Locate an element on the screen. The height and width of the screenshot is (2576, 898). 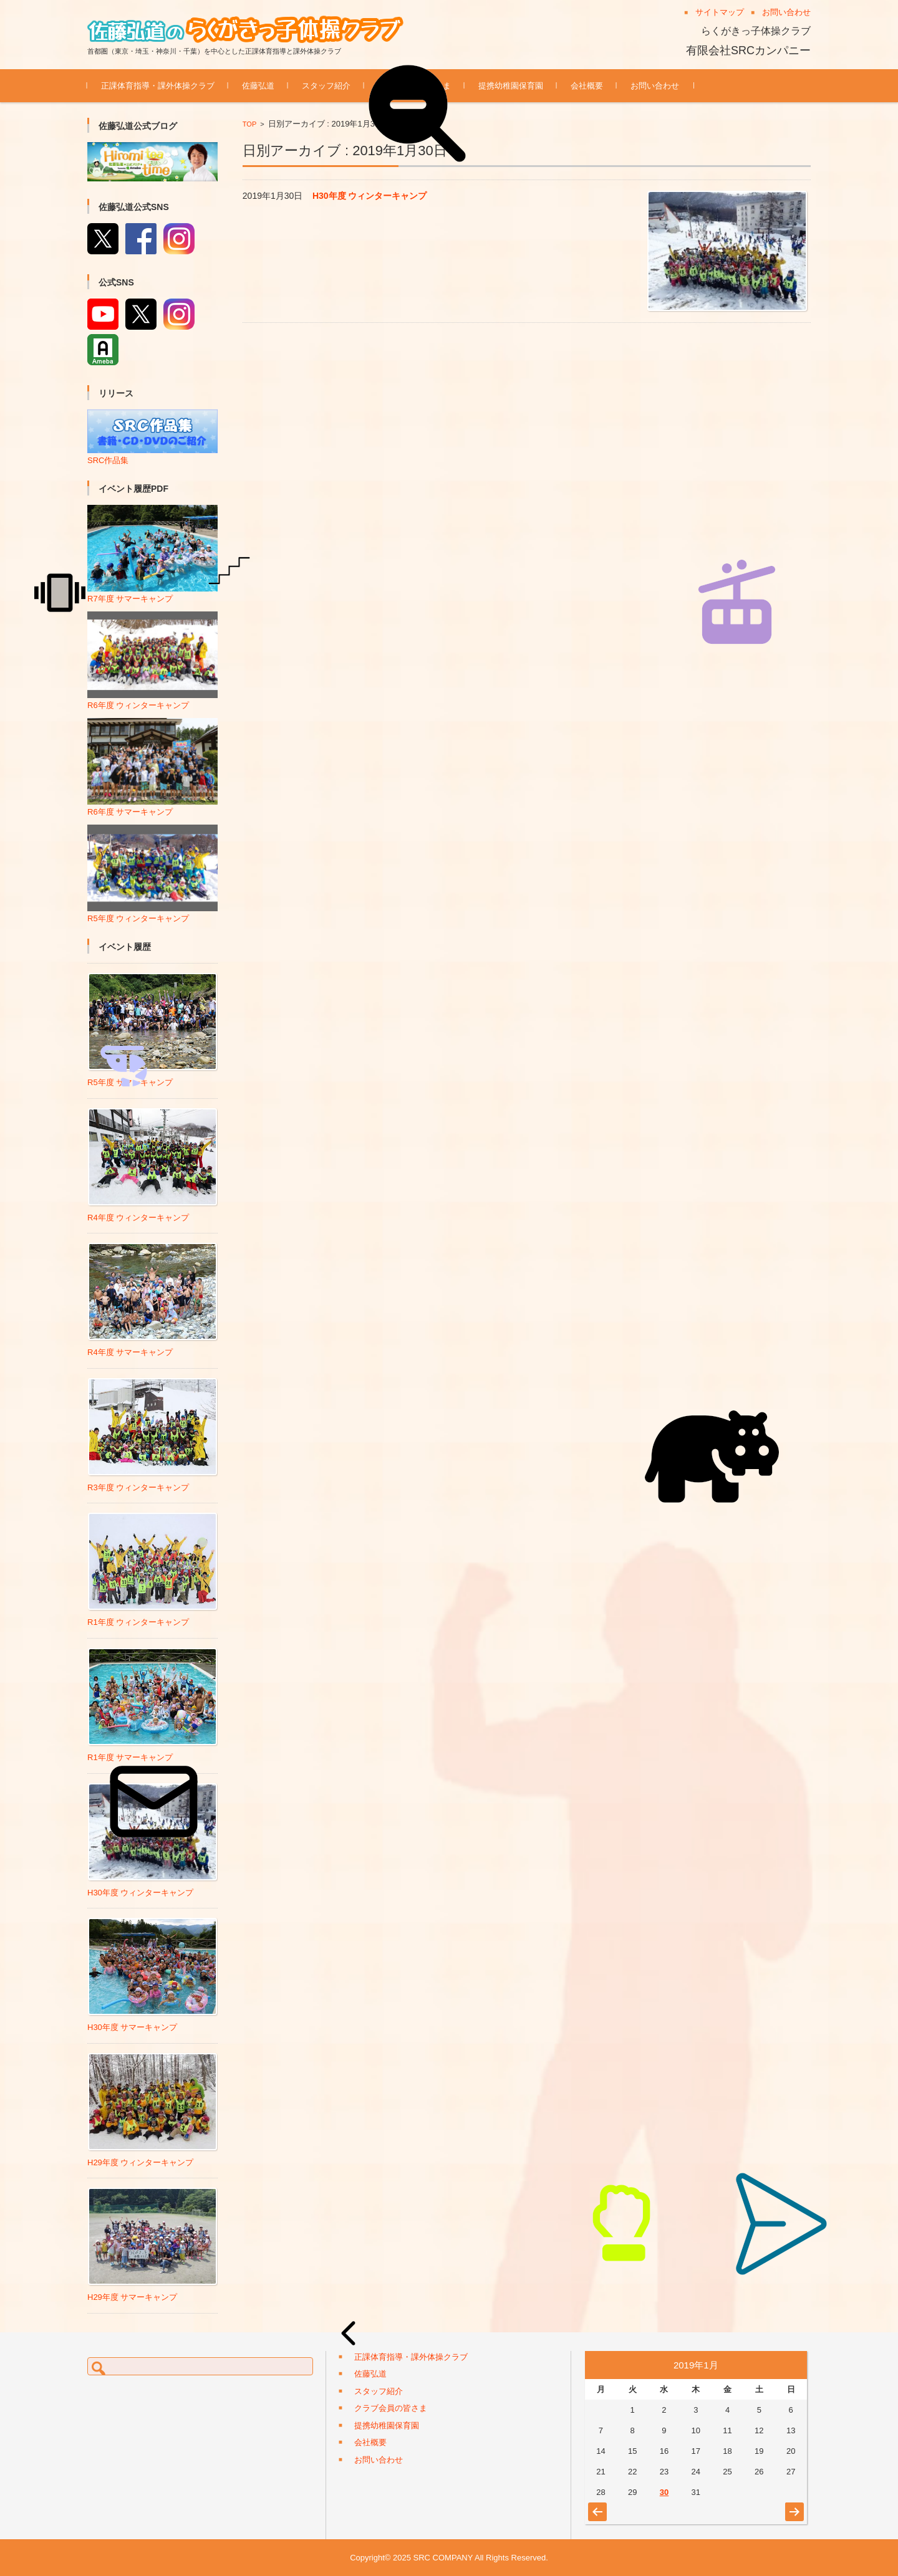
zoom out is located at coordinates (417, 113).